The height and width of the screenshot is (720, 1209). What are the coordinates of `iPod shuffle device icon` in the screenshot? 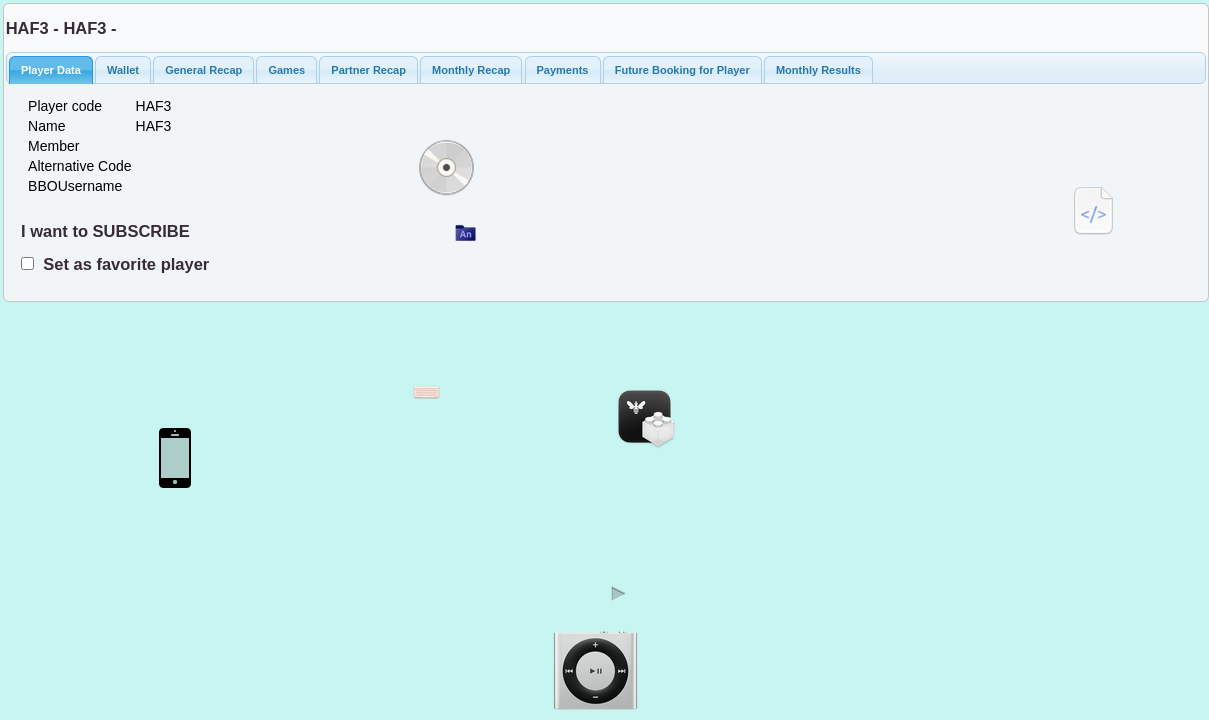 It's located at (595, 670).